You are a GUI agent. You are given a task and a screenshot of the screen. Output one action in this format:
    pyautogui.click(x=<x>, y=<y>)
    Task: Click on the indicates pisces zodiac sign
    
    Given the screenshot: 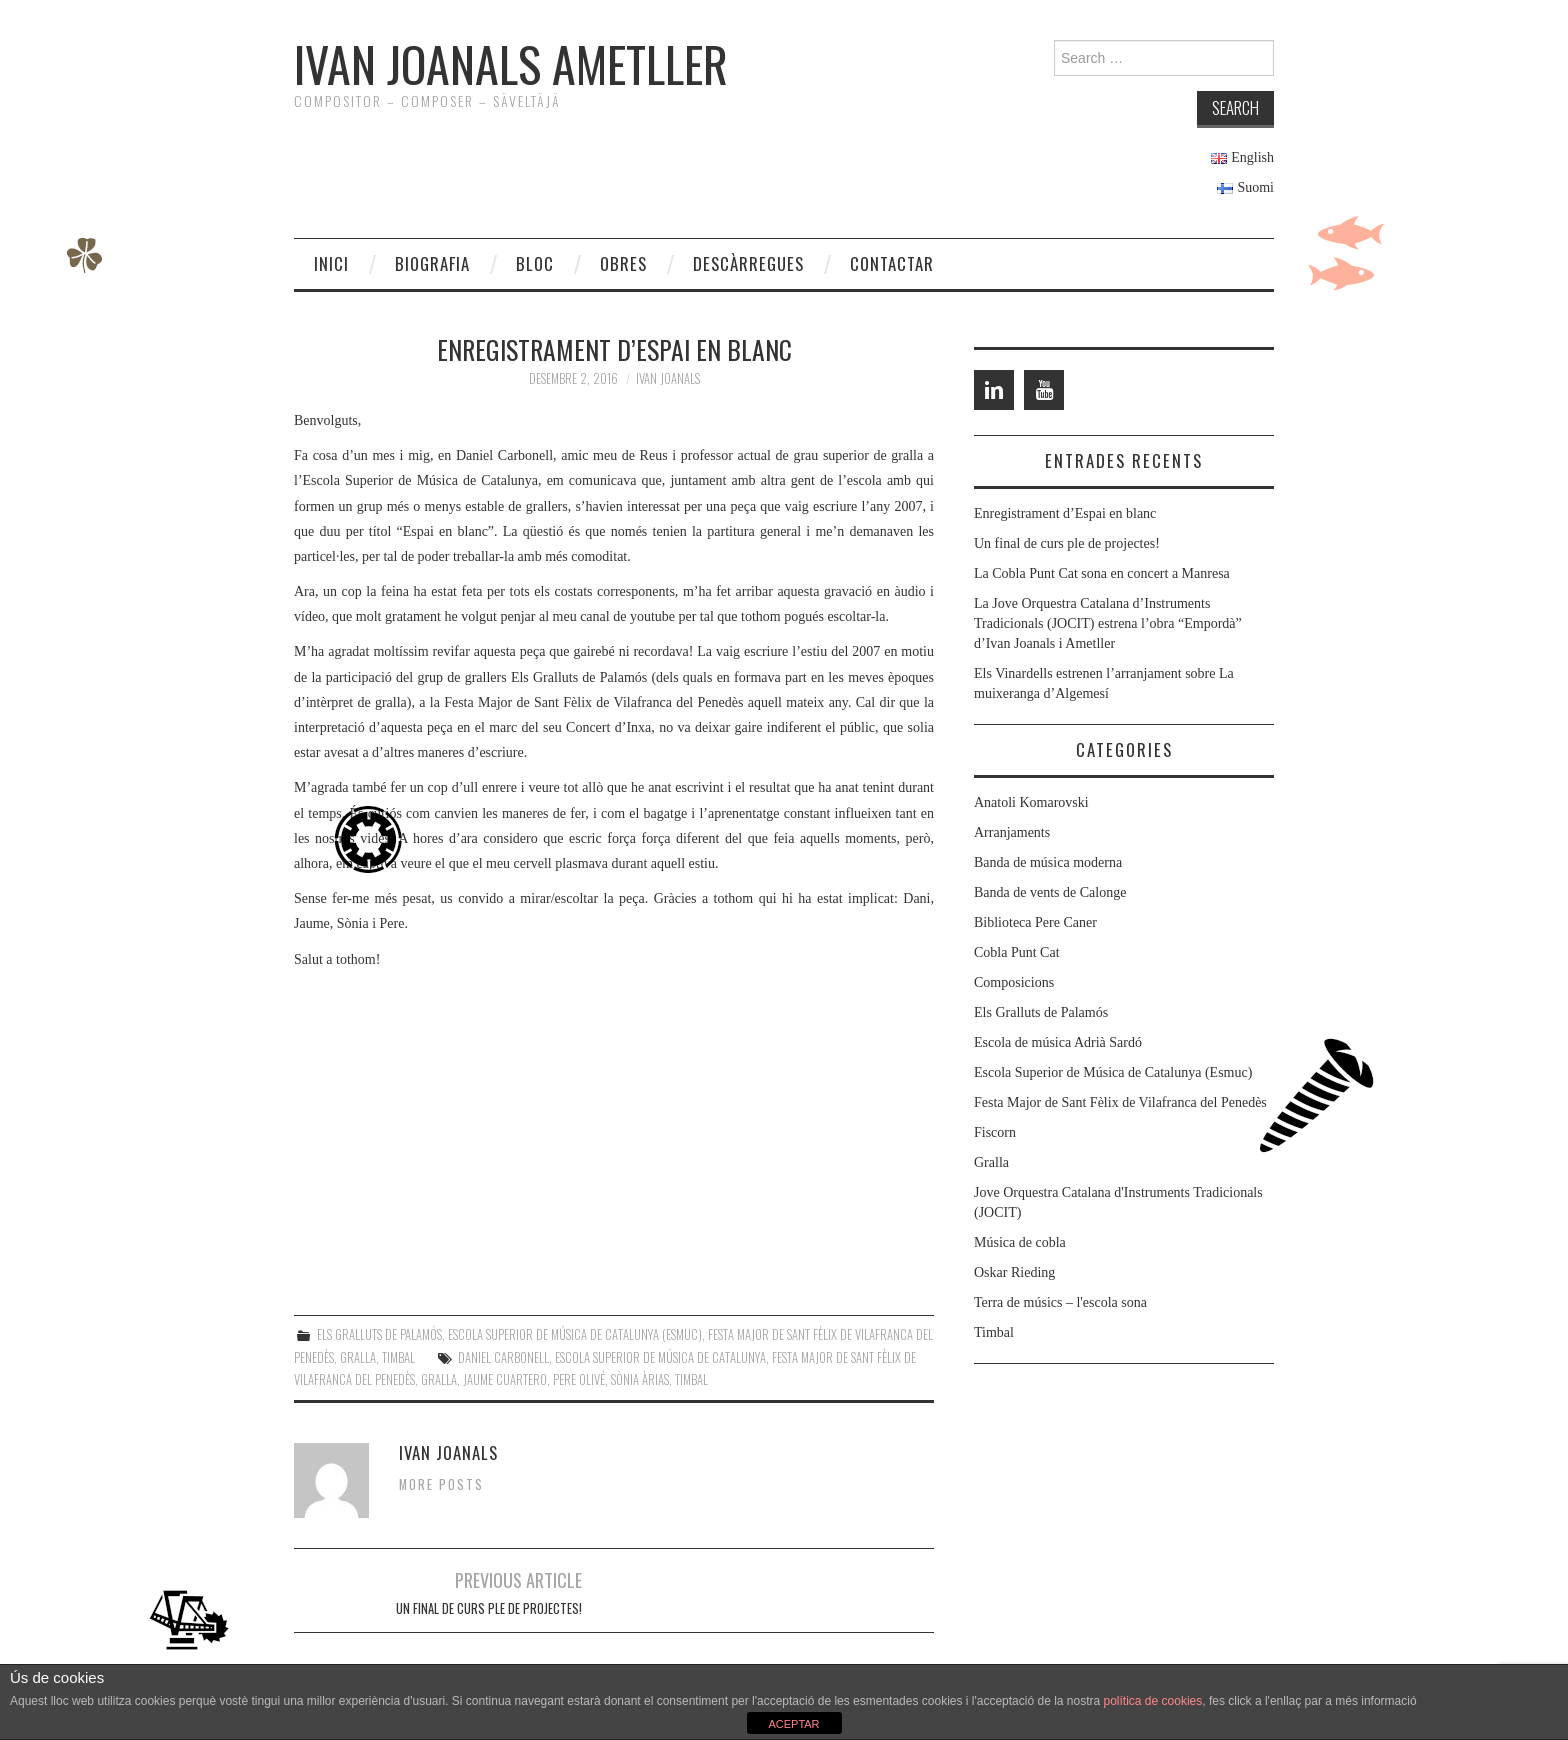 What is the action you would take?
    pyautogui.click(x=1346, y=252)
    